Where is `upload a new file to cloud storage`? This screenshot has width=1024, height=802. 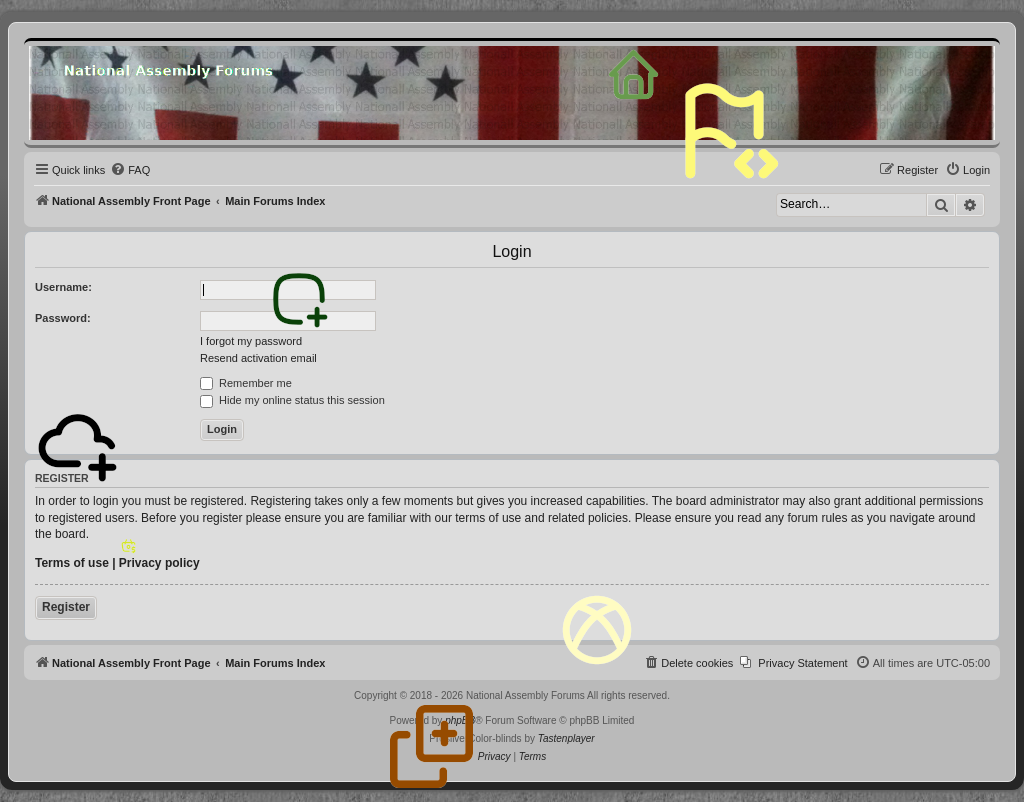
upload a new file to cloud storage is located at coordinates (77, 442).